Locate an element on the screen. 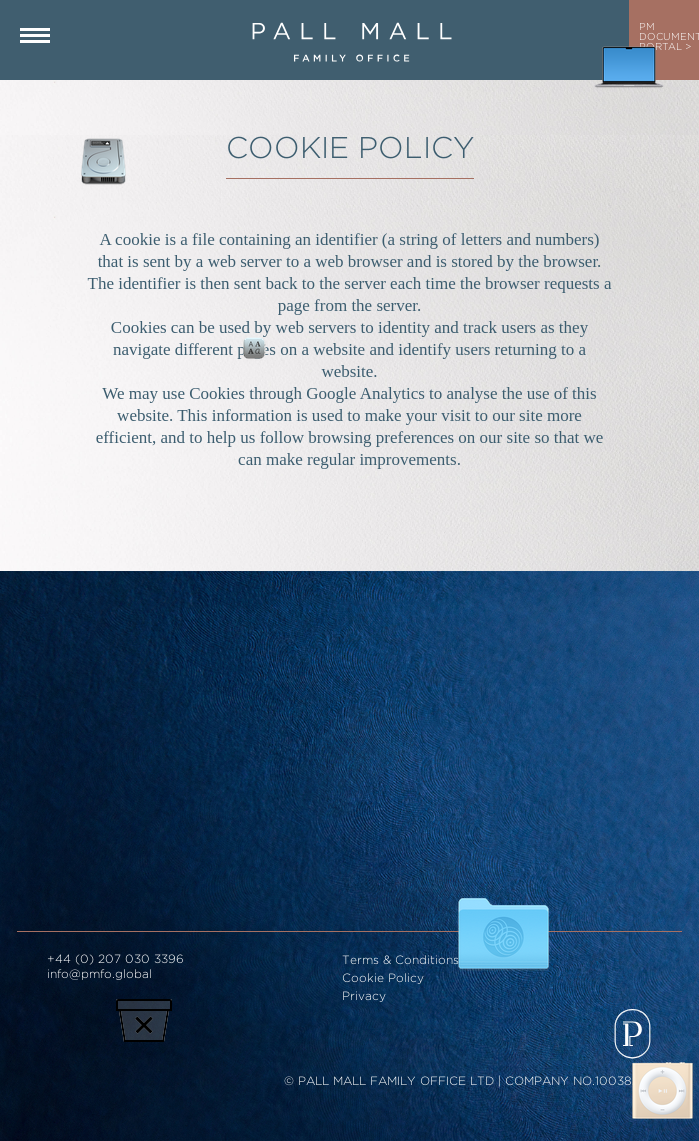 The image size is (699, 1141). iPod shuffle device in gold color is located at coordinates (662, 1090).